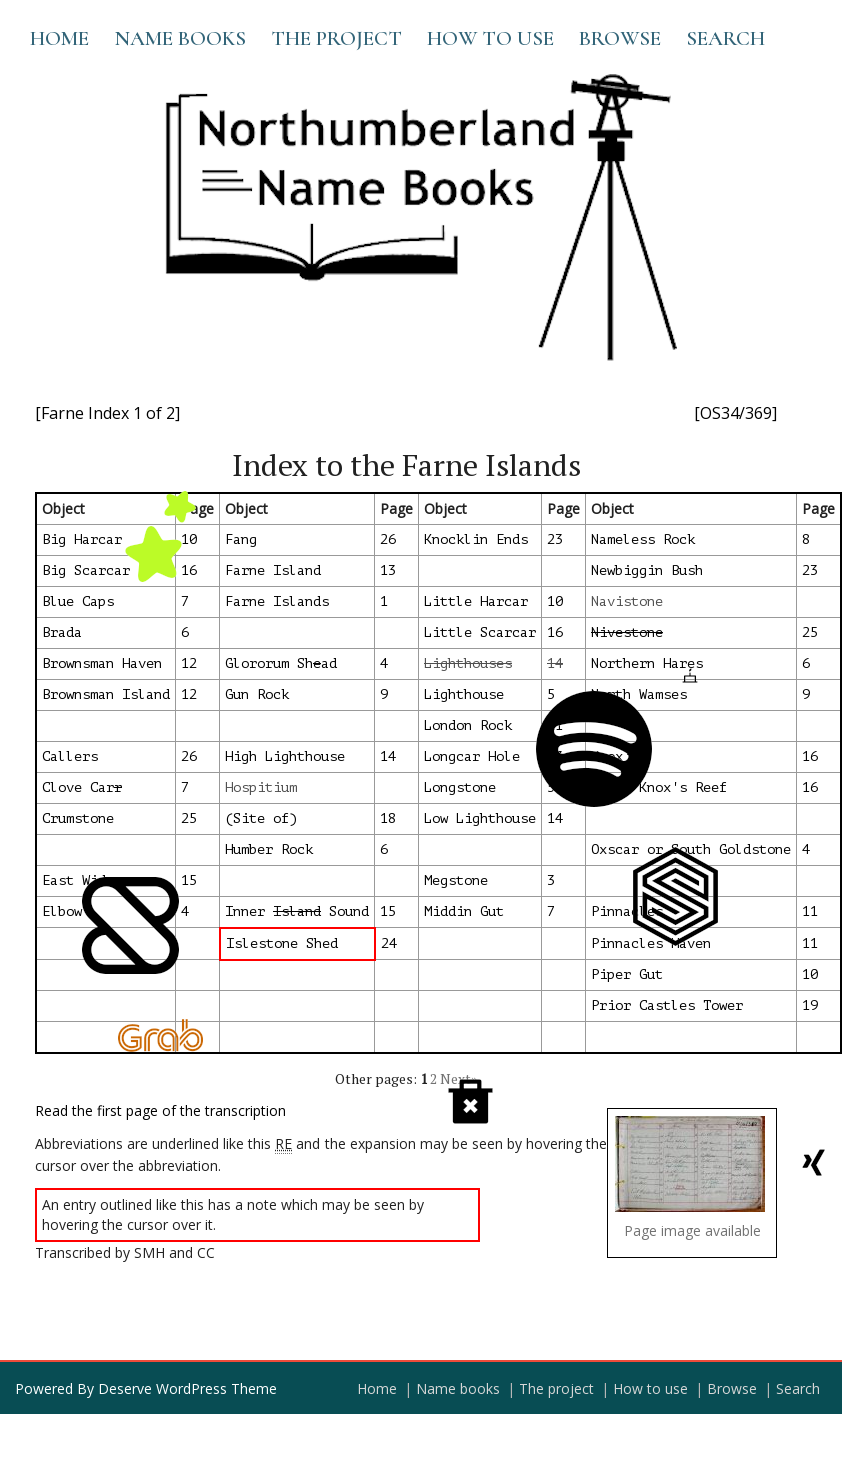 The image size is (842, 1472). Describe the element at coordinates (594, 749) in the screenshot. I see `open Spotify` at that location.